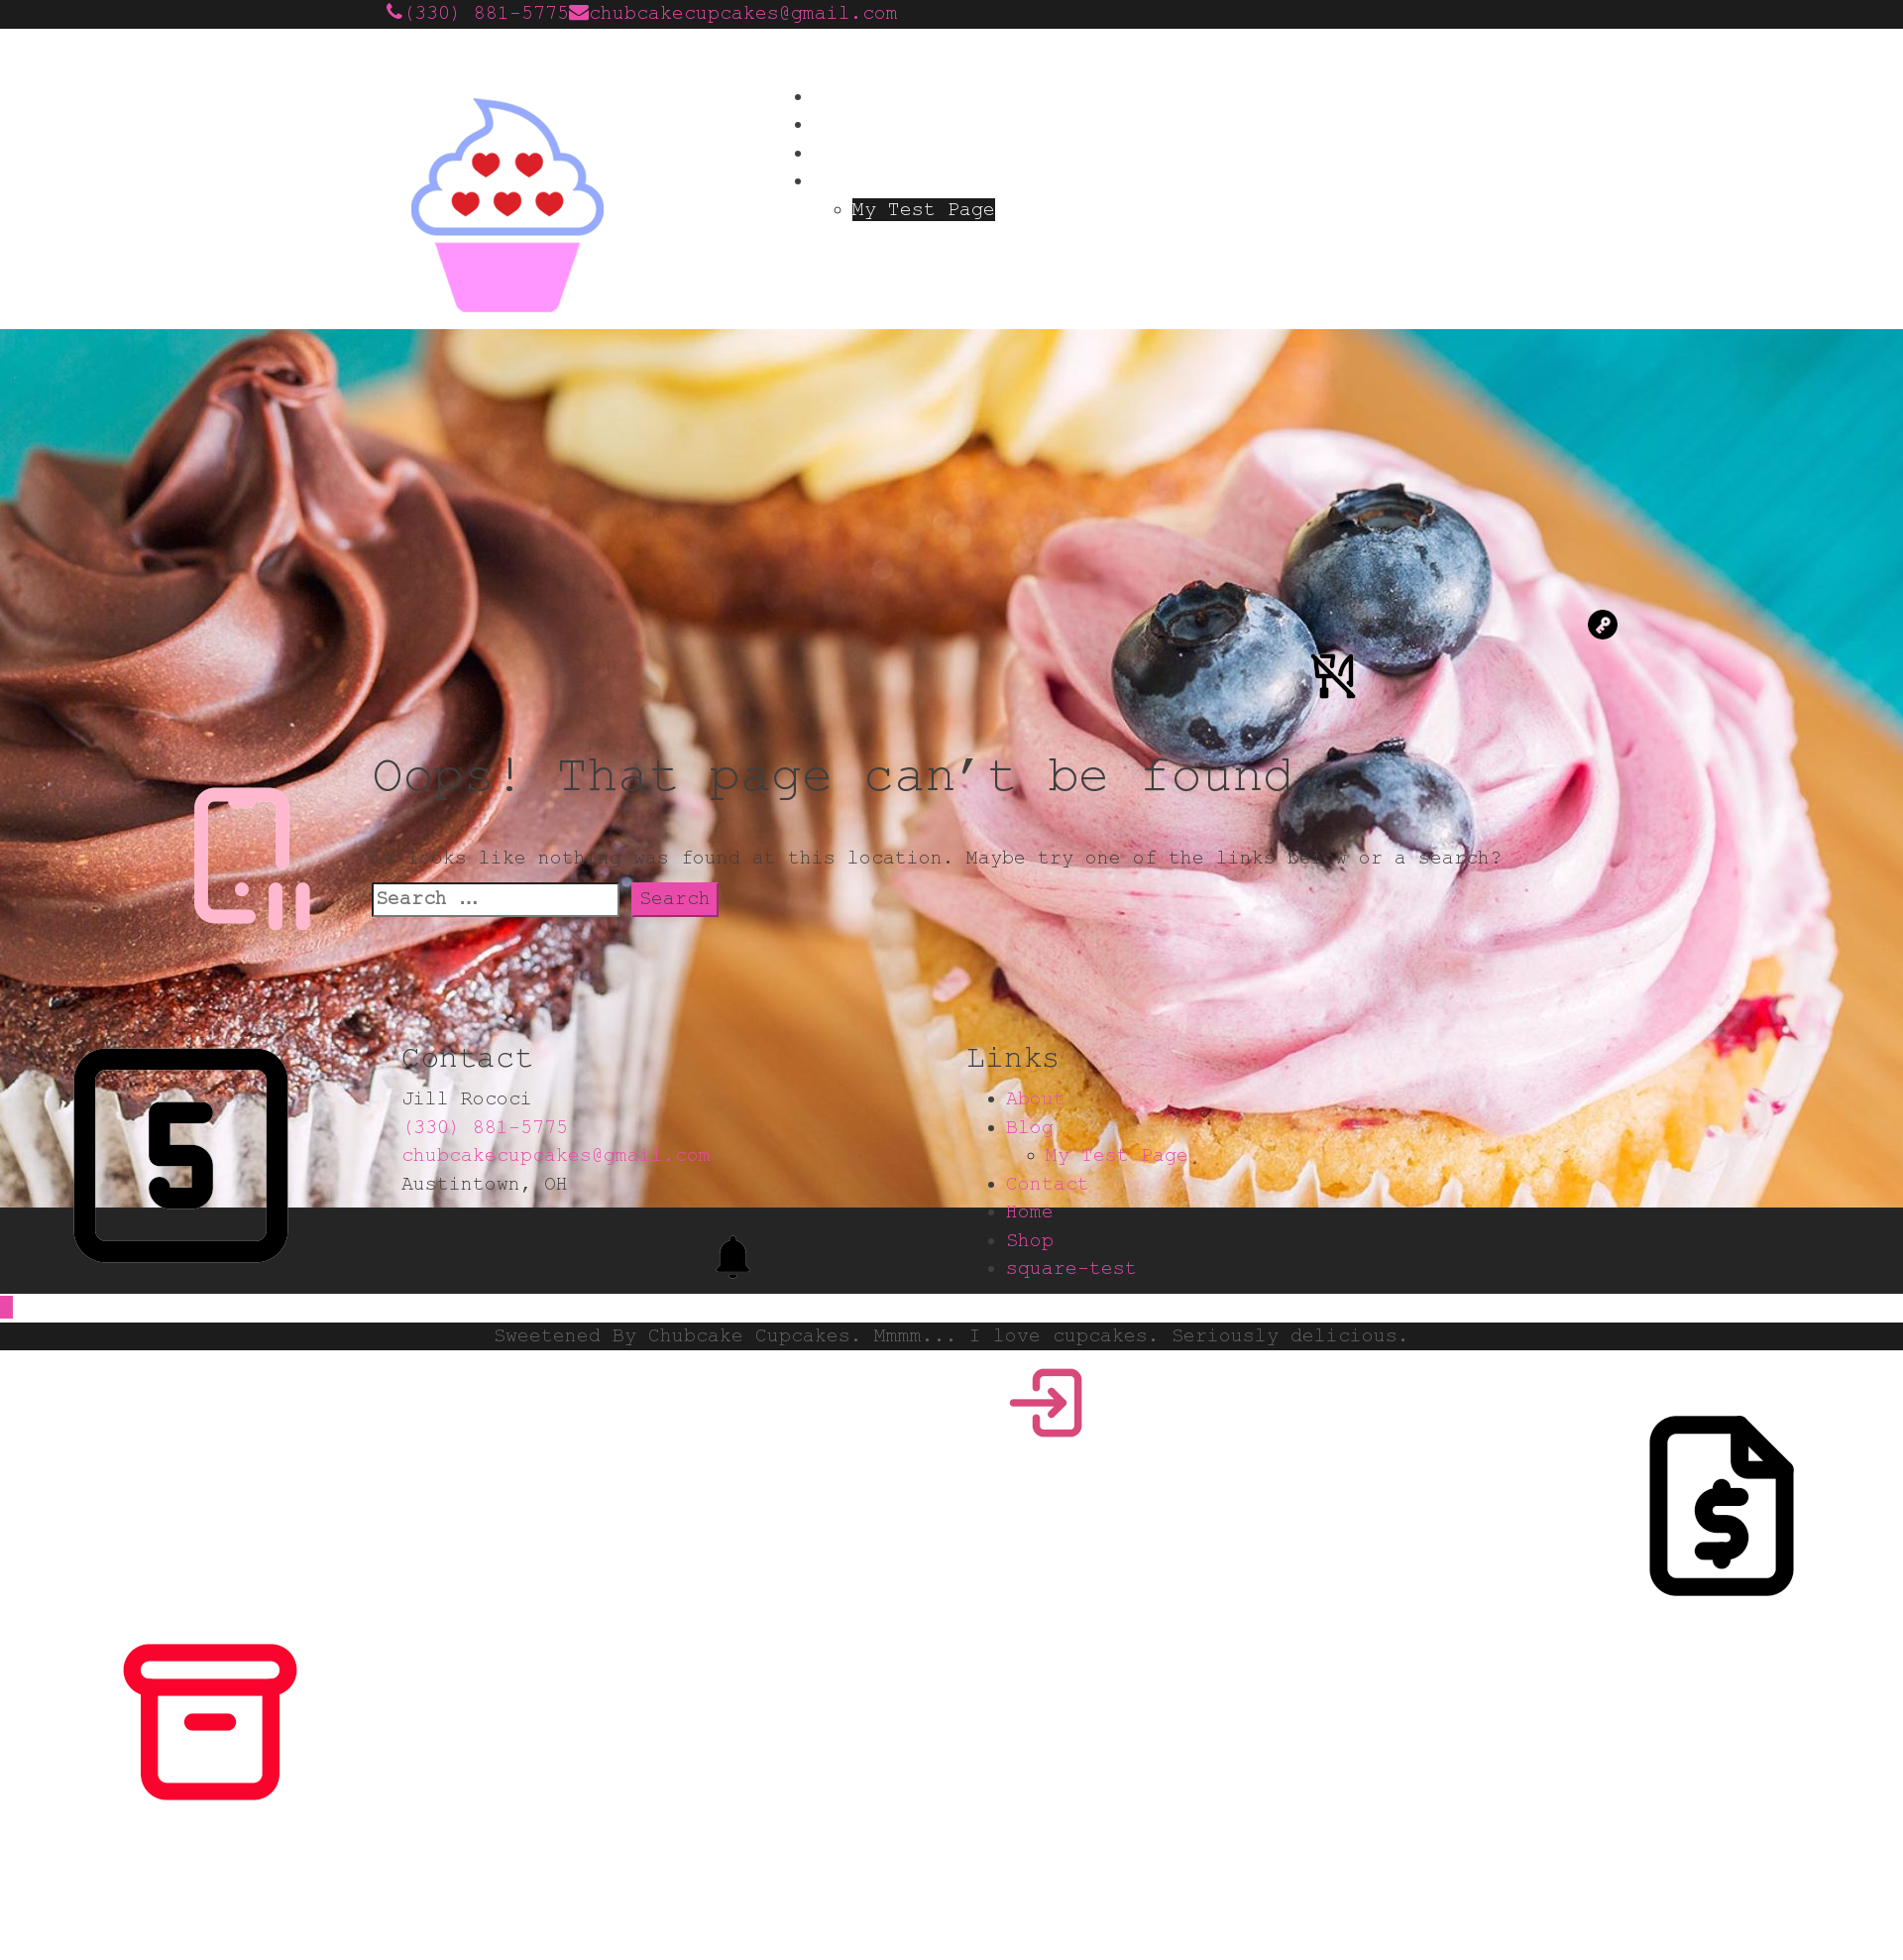 The image size is (1903, 1960). I want to click on access security or authentication settings, so click(1603, 625).